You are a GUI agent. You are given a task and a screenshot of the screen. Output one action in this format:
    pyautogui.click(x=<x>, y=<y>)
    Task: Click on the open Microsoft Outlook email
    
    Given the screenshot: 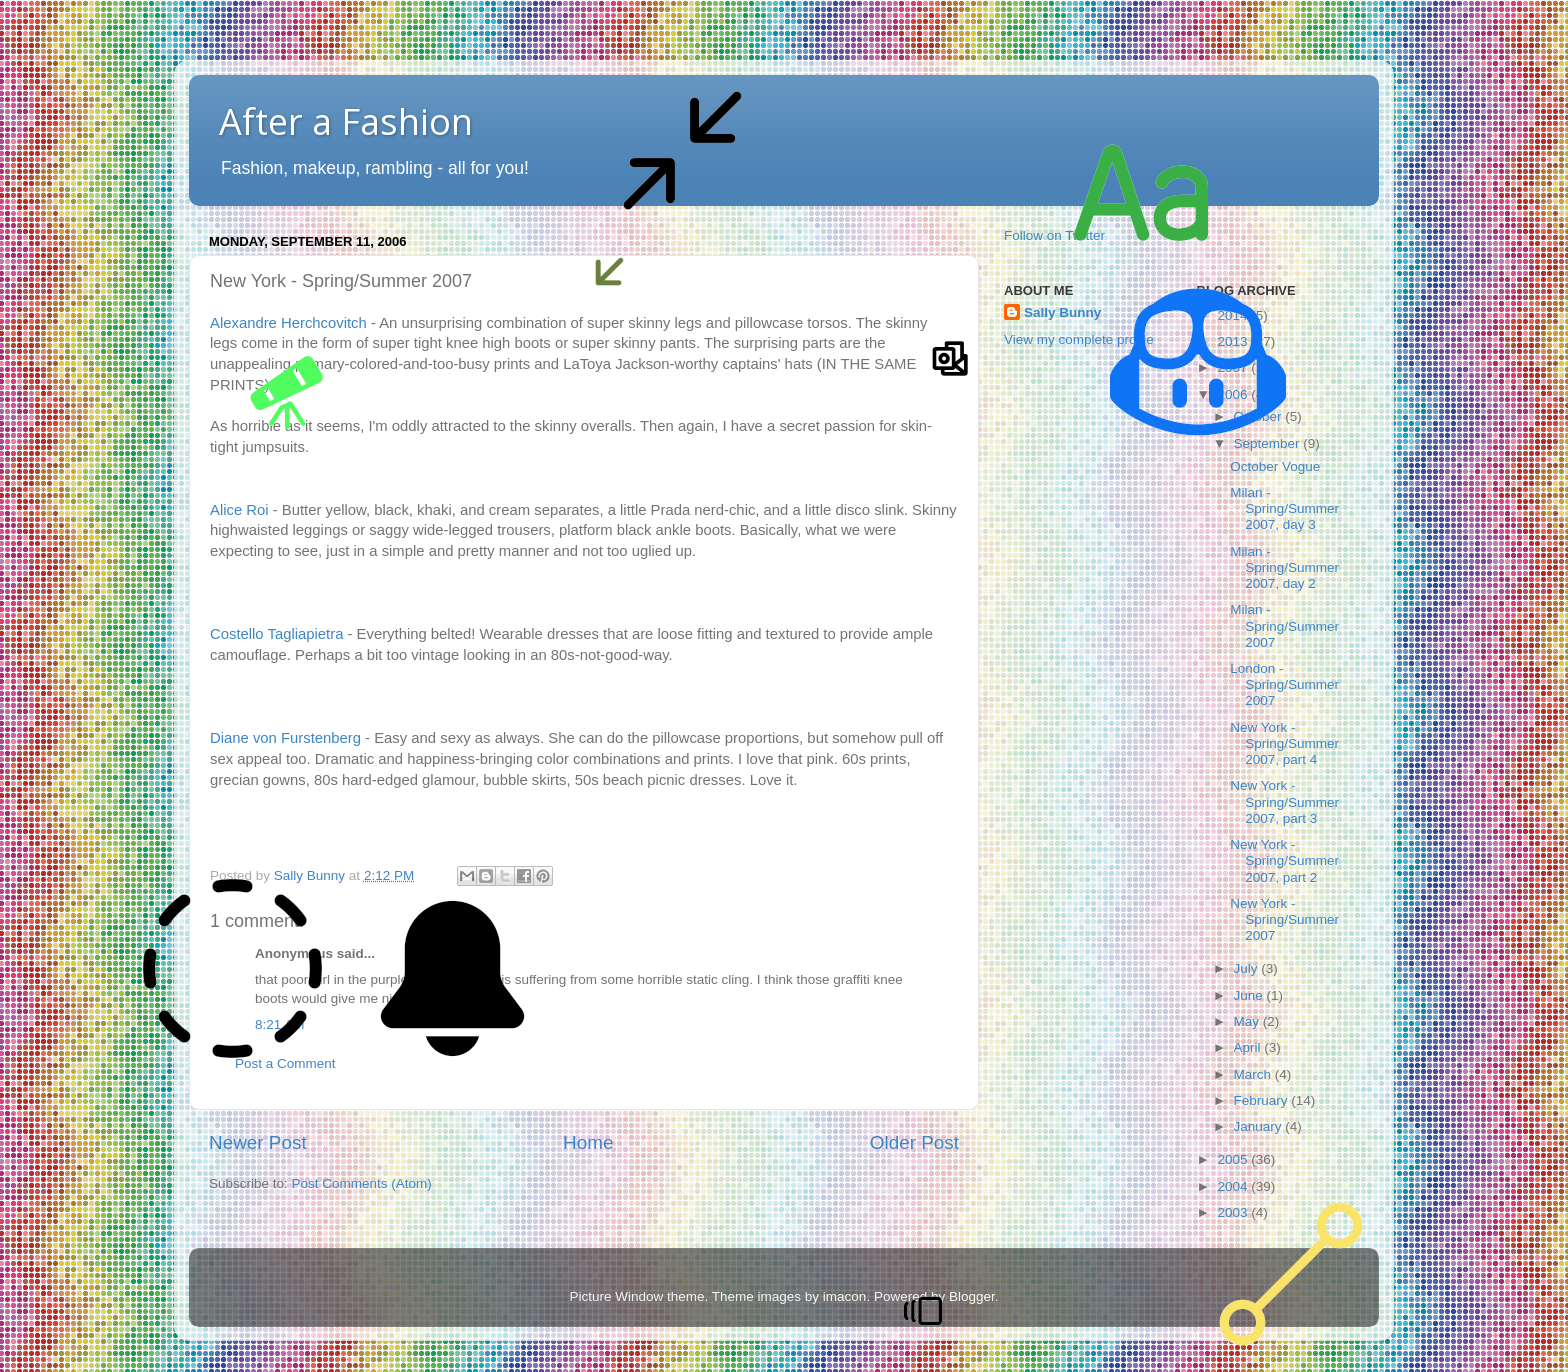 What is the action you would take?
    pyautogui.click(x=950, y=358)
    